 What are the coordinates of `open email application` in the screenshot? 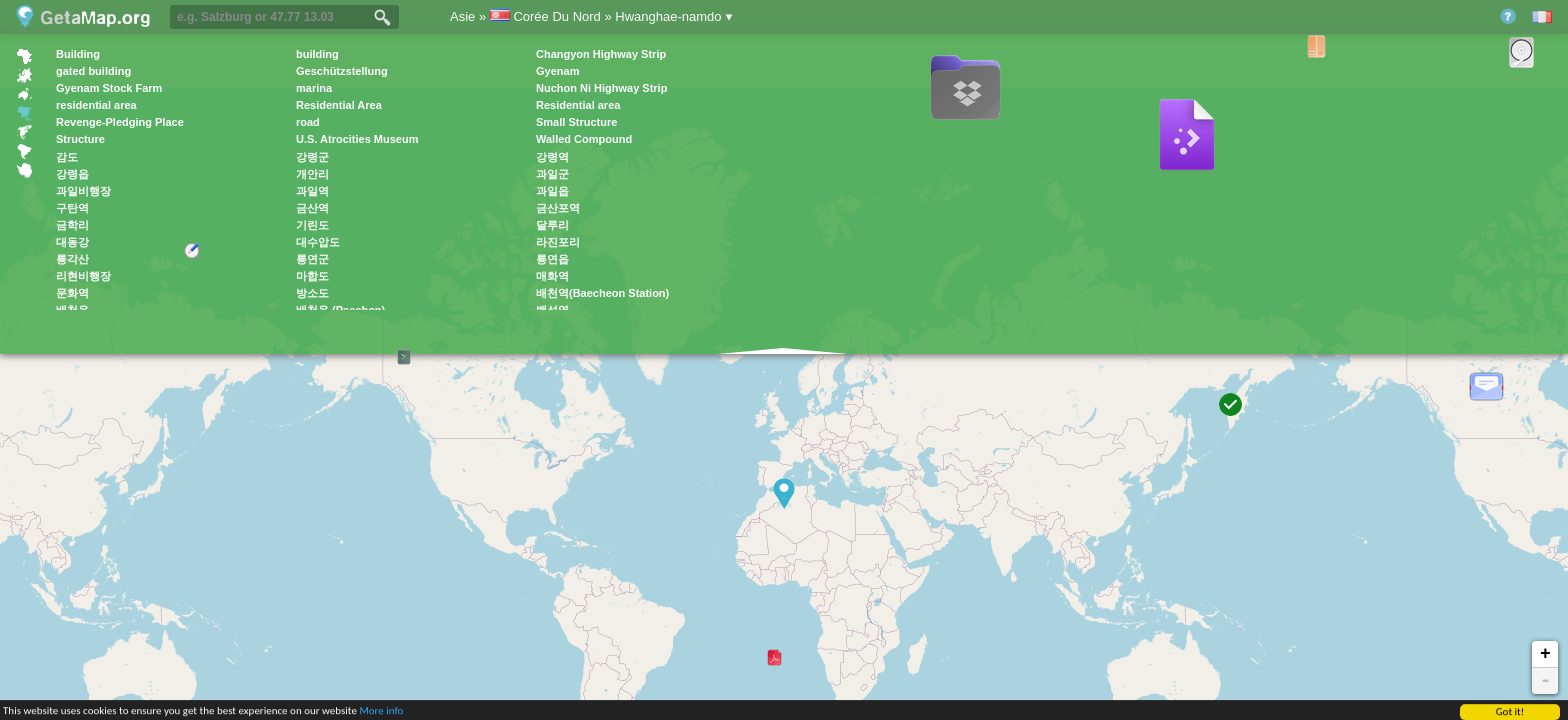 It's located at (1486, 386).